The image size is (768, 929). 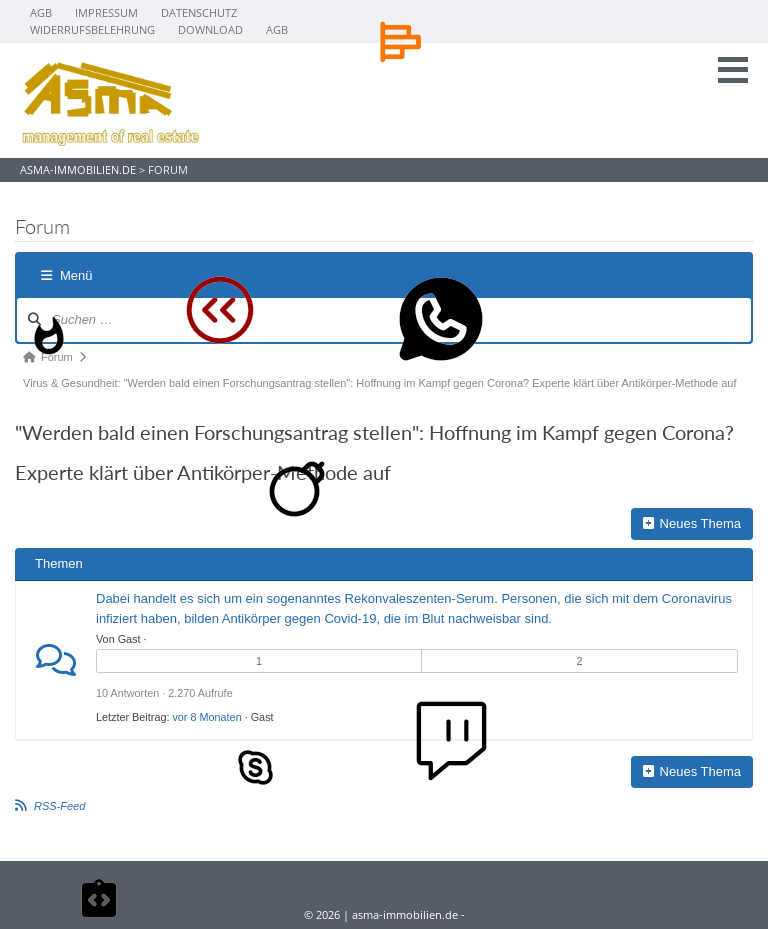 What do you see at coordinates (451, 736) in the screenshot?
I see `open the Twitch app` at bounding box center [451, 736].